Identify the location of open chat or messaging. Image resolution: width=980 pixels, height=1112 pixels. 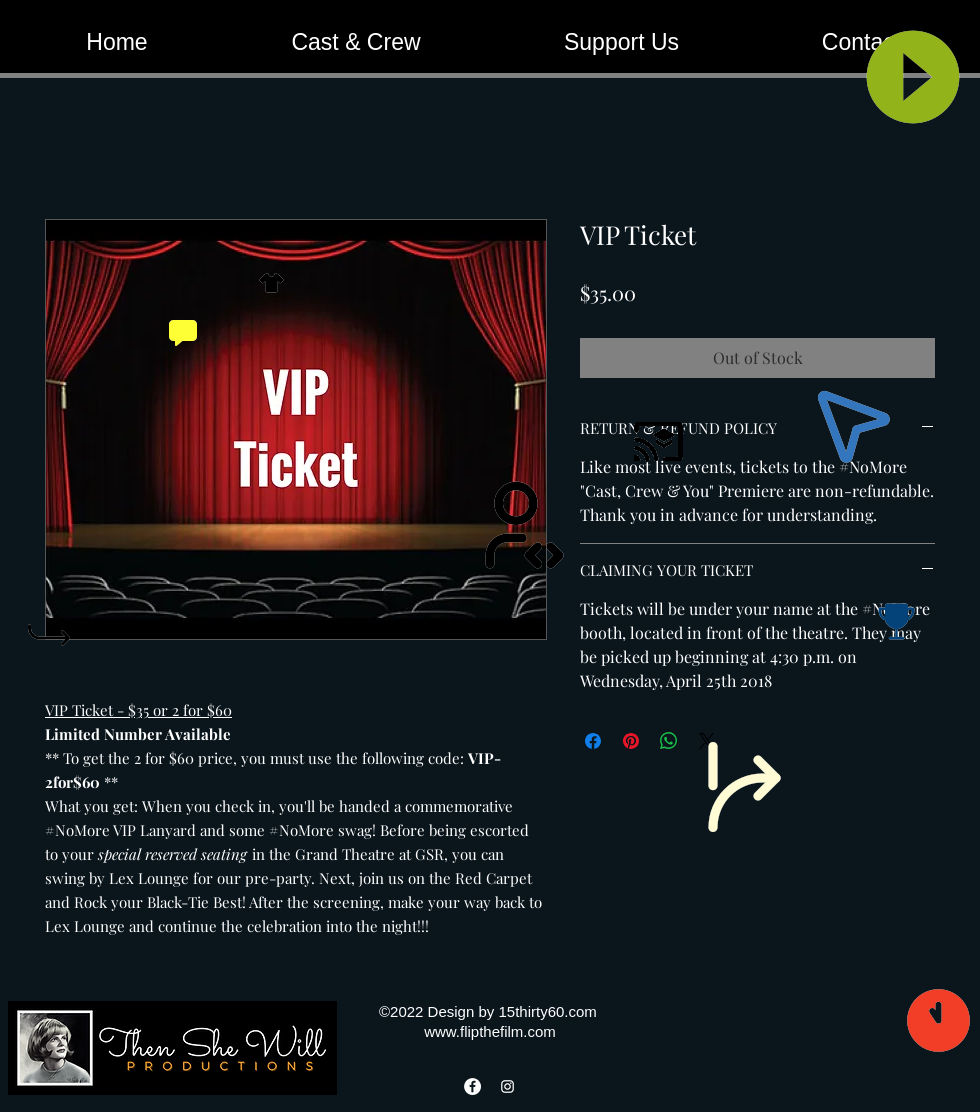
(183, 333).